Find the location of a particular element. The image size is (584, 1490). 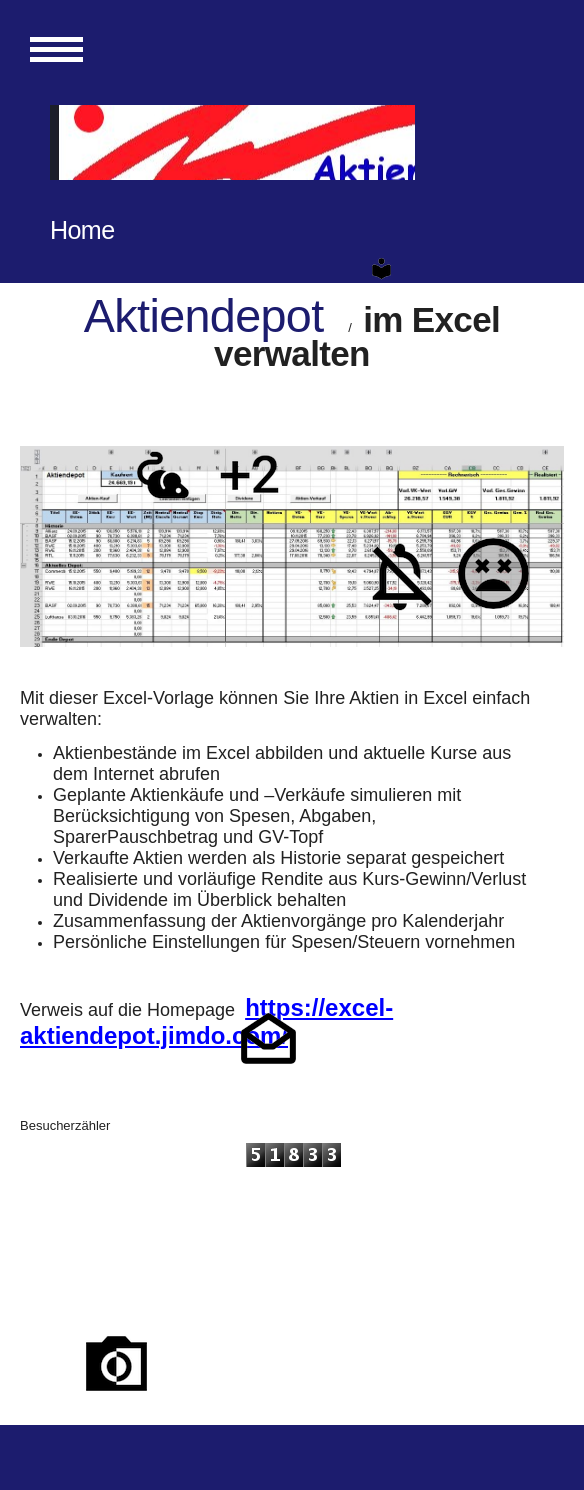

mute notifications is located at coordinates (400, 576).